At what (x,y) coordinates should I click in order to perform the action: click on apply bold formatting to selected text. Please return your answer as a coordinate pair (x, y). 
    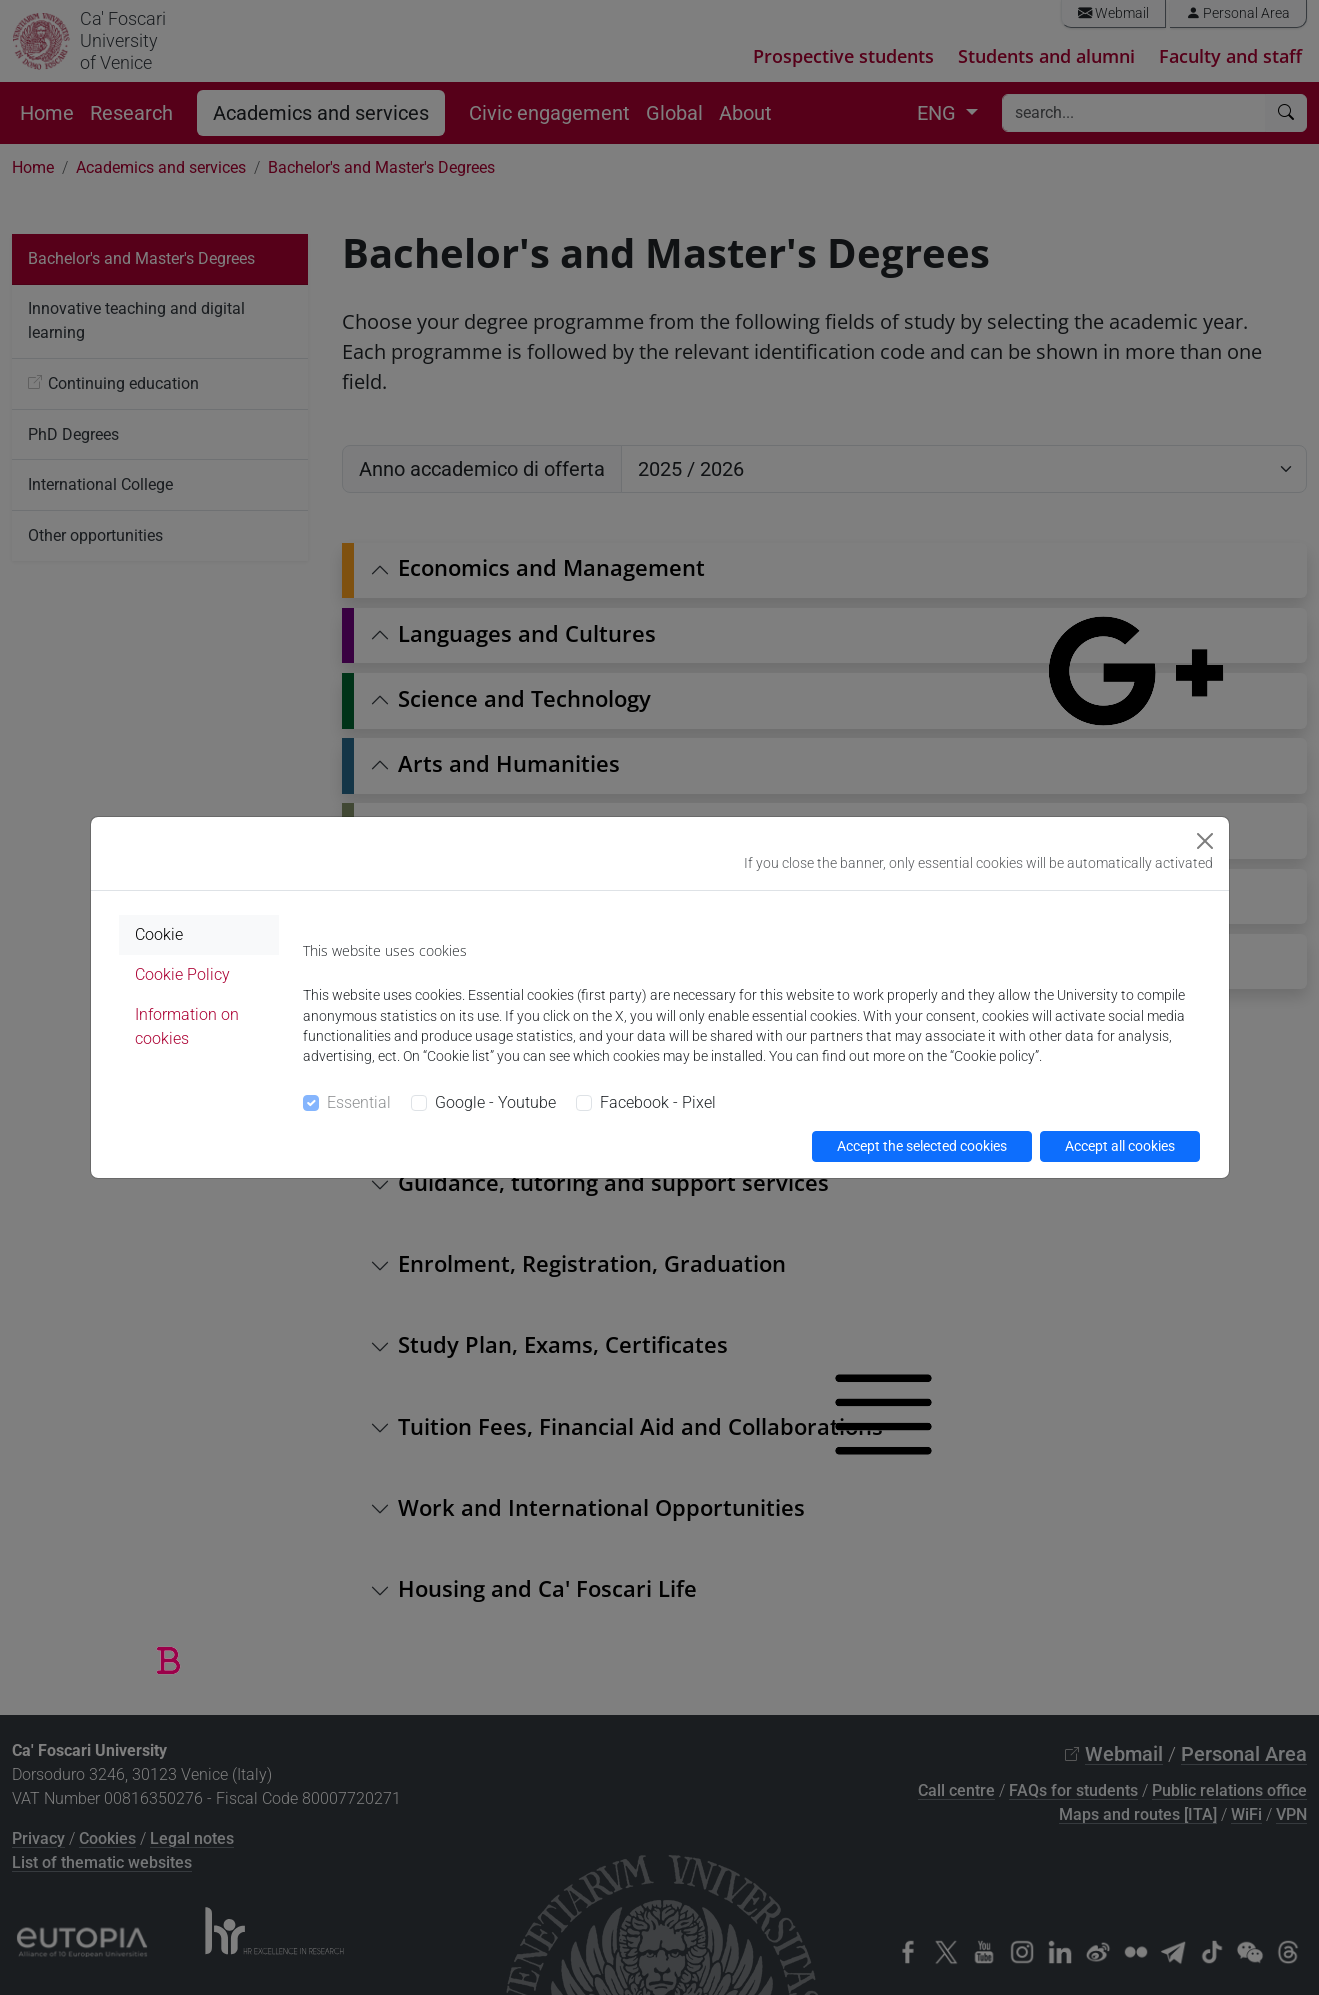
    Looking at the image, I should click on (168, 1660).